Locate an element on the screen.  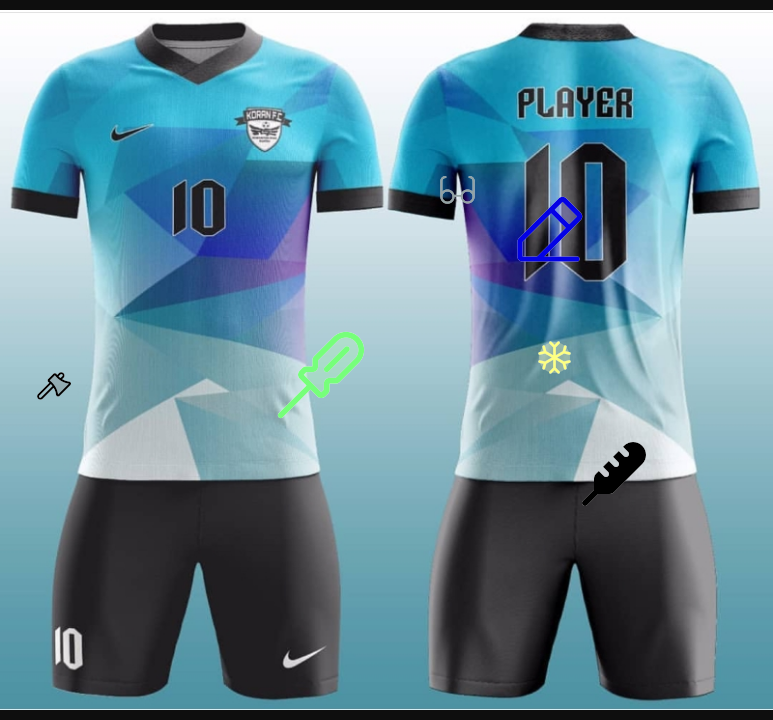
edit text or content is located at coordinates (548, 230).